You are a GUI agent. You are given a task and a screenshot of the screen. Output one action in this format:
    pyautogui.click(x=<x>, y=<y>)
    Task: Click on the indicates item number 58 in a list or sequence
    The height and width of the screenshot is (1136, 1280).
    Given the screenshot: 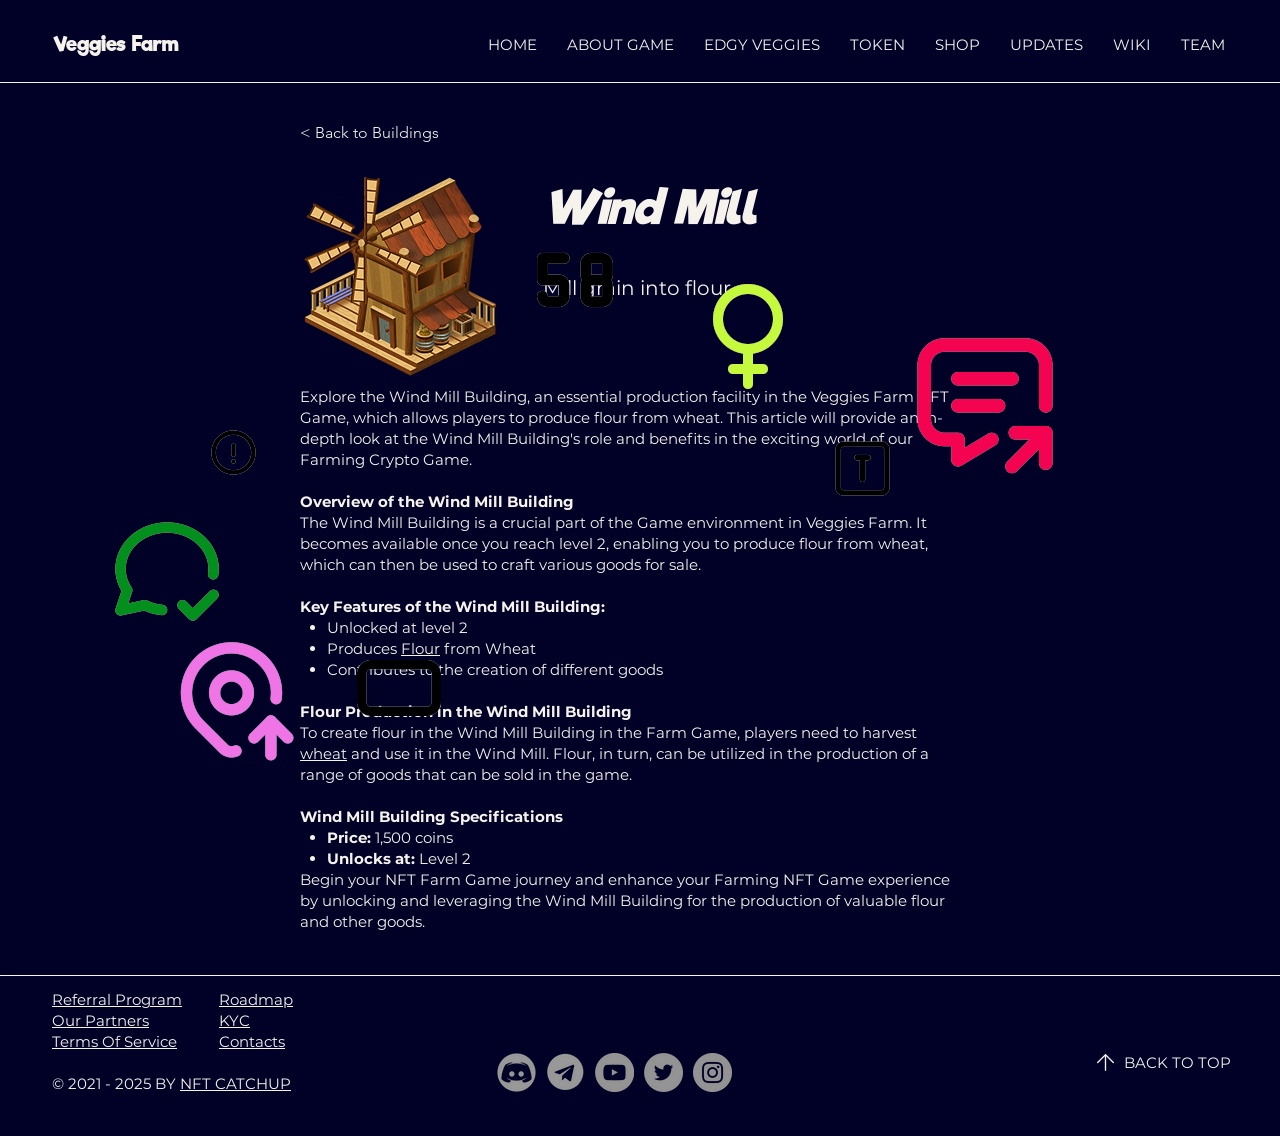 What is the action you would take?
    pyautogui.click(x=575, y=280)
    